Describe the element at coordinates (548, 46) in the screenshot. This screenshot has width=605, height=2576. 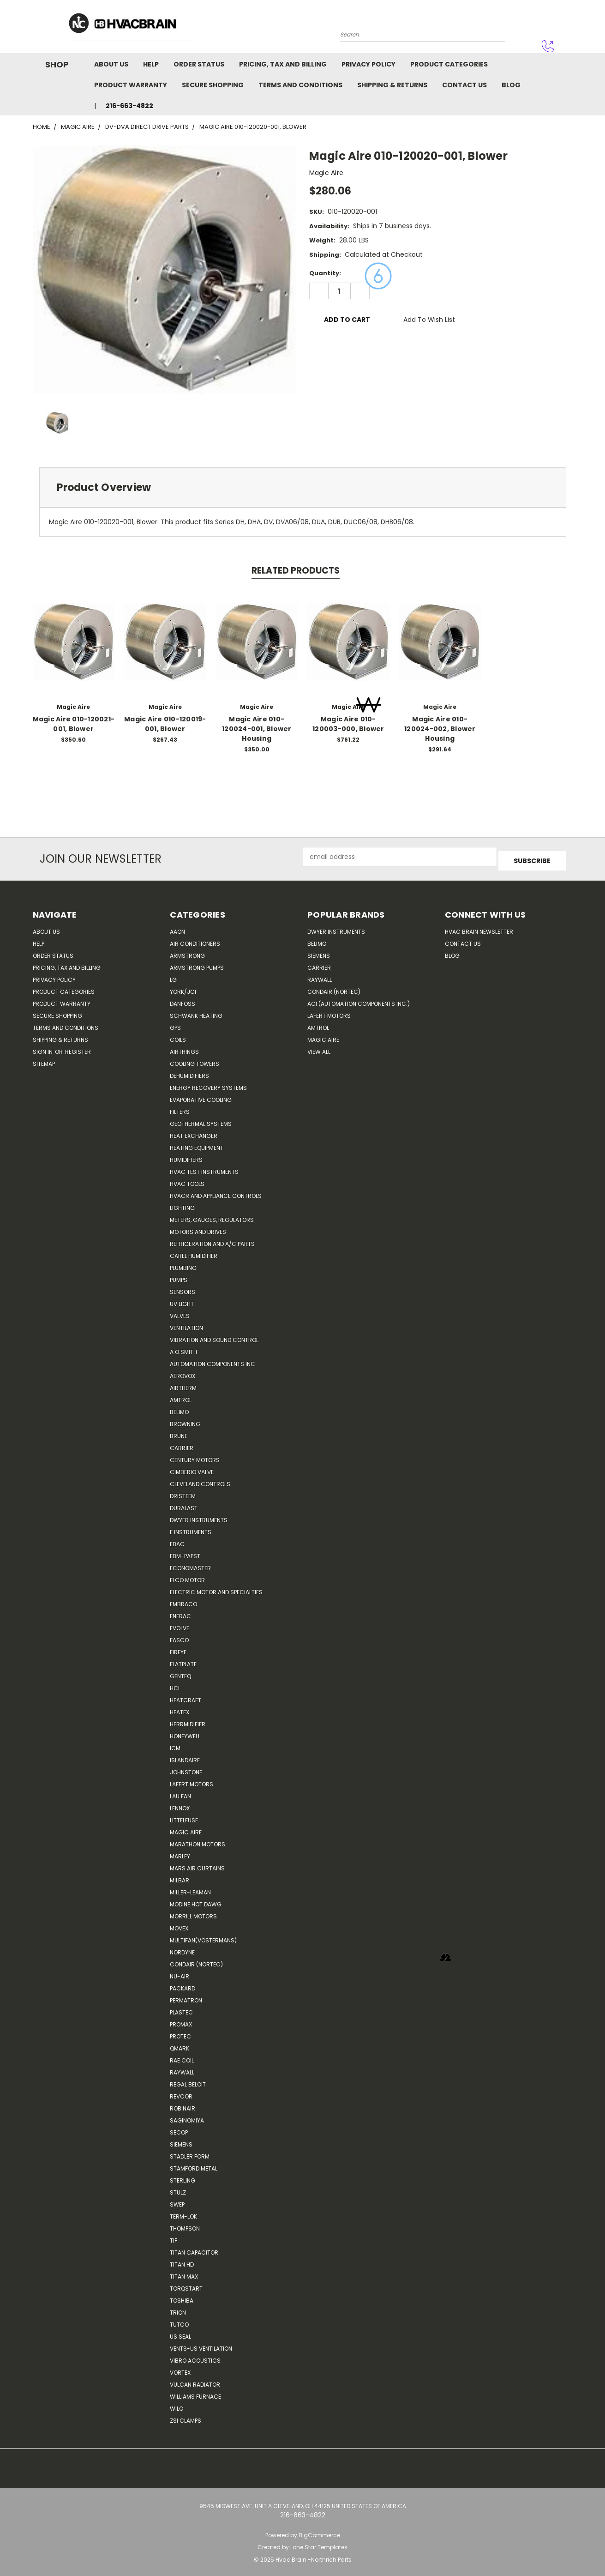
I see `make an outgoing call` at that location.